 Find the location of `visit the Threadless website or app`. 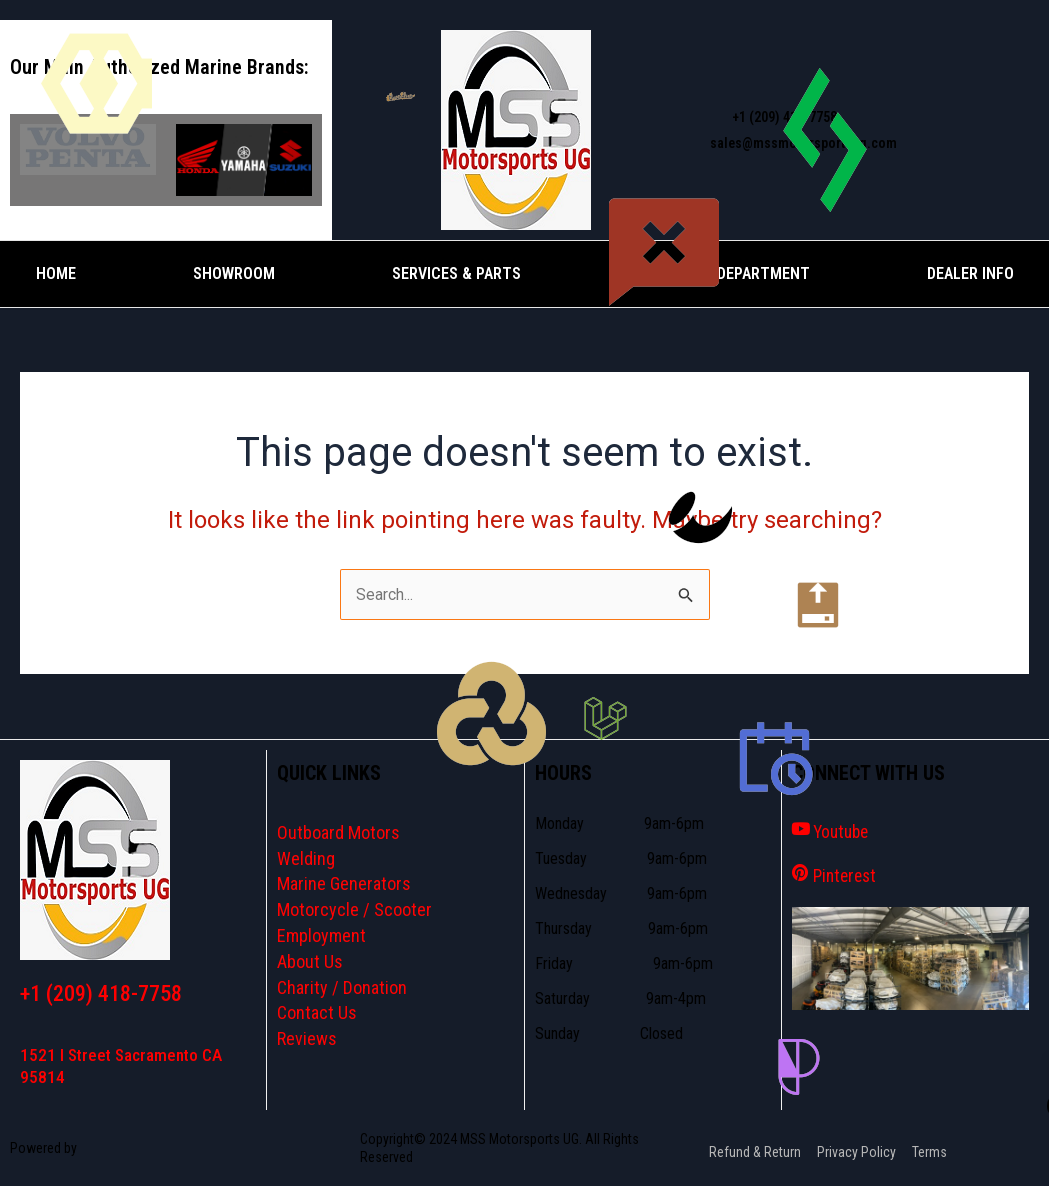

visit the Threadless website or app is located at coordinates (400, 96).